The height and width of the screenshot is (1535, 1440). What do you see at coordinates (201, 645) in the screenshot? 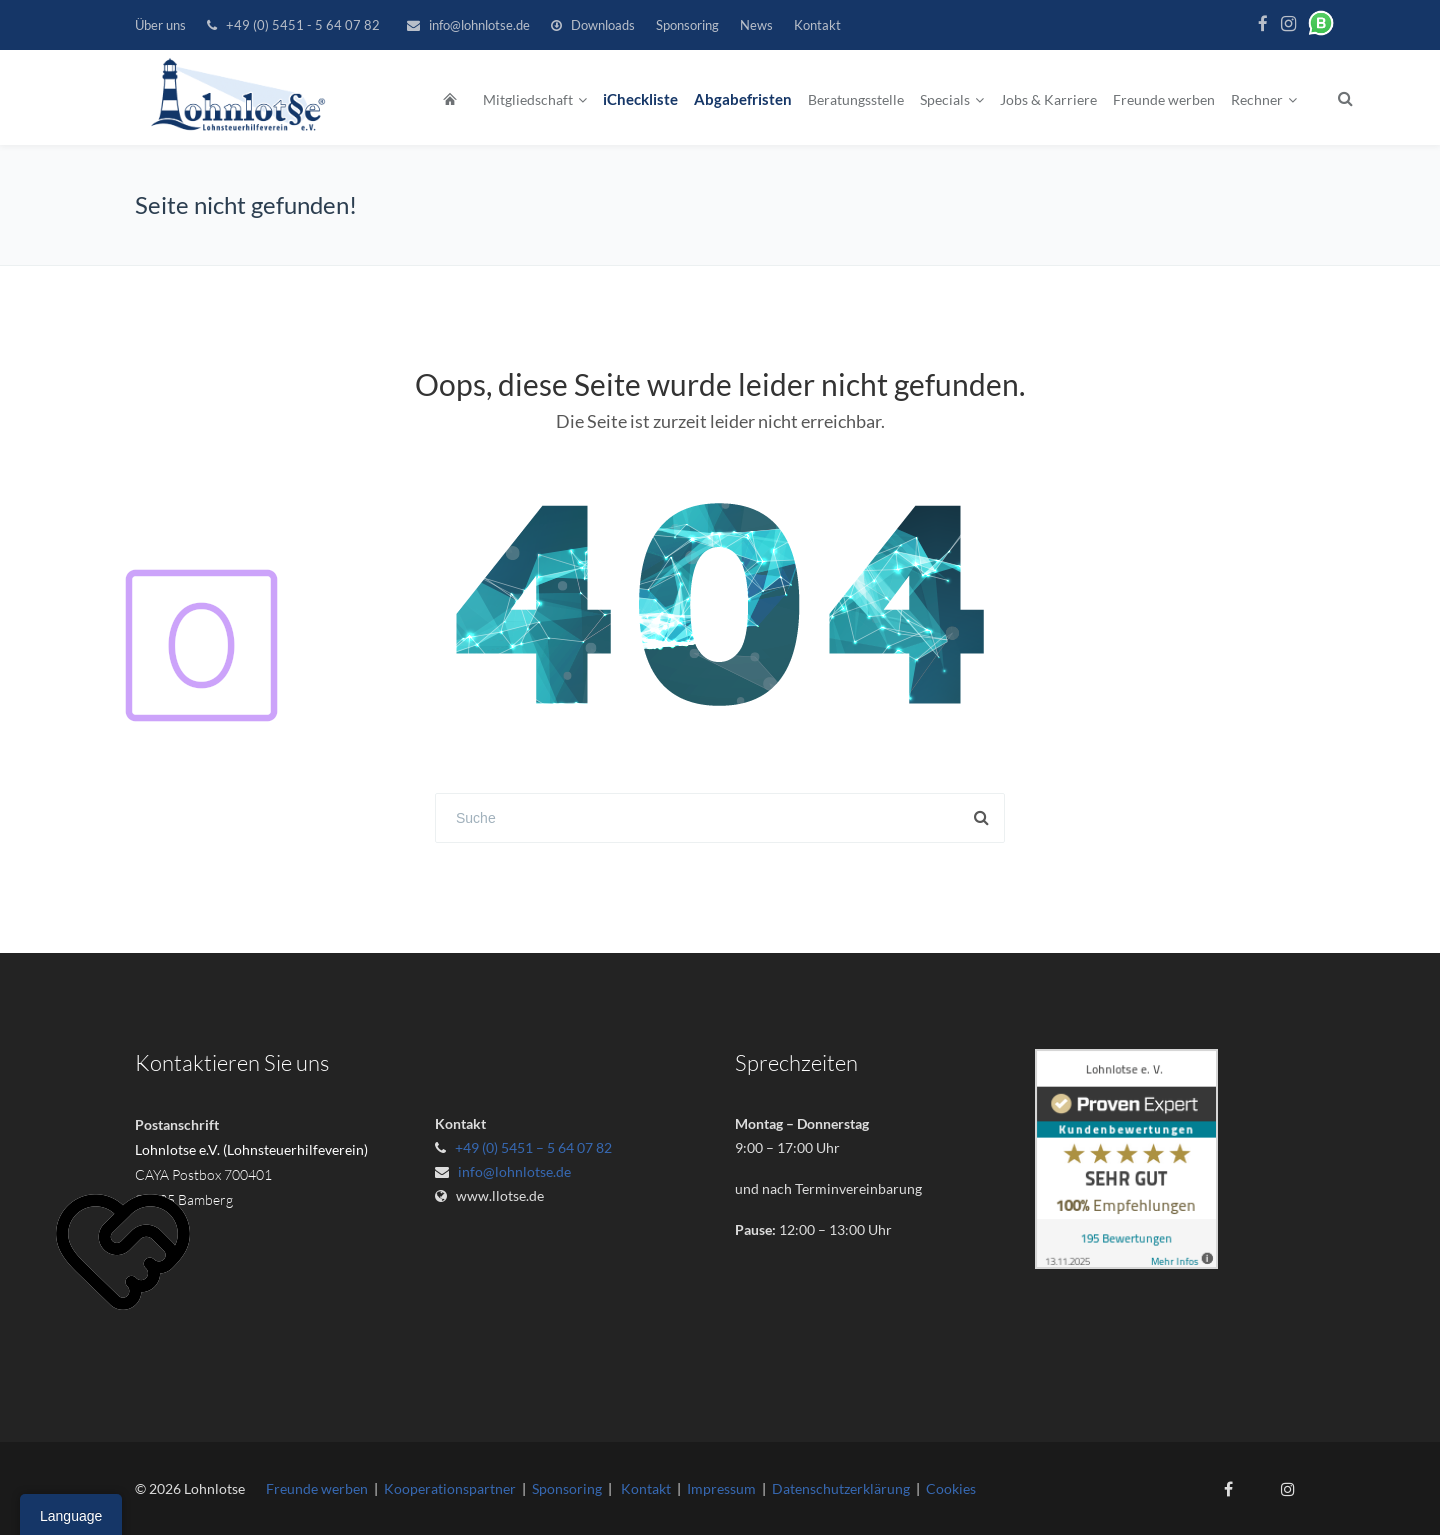
I see `represents the number zero in a numeric input or display` at bounding box center [201, 645].